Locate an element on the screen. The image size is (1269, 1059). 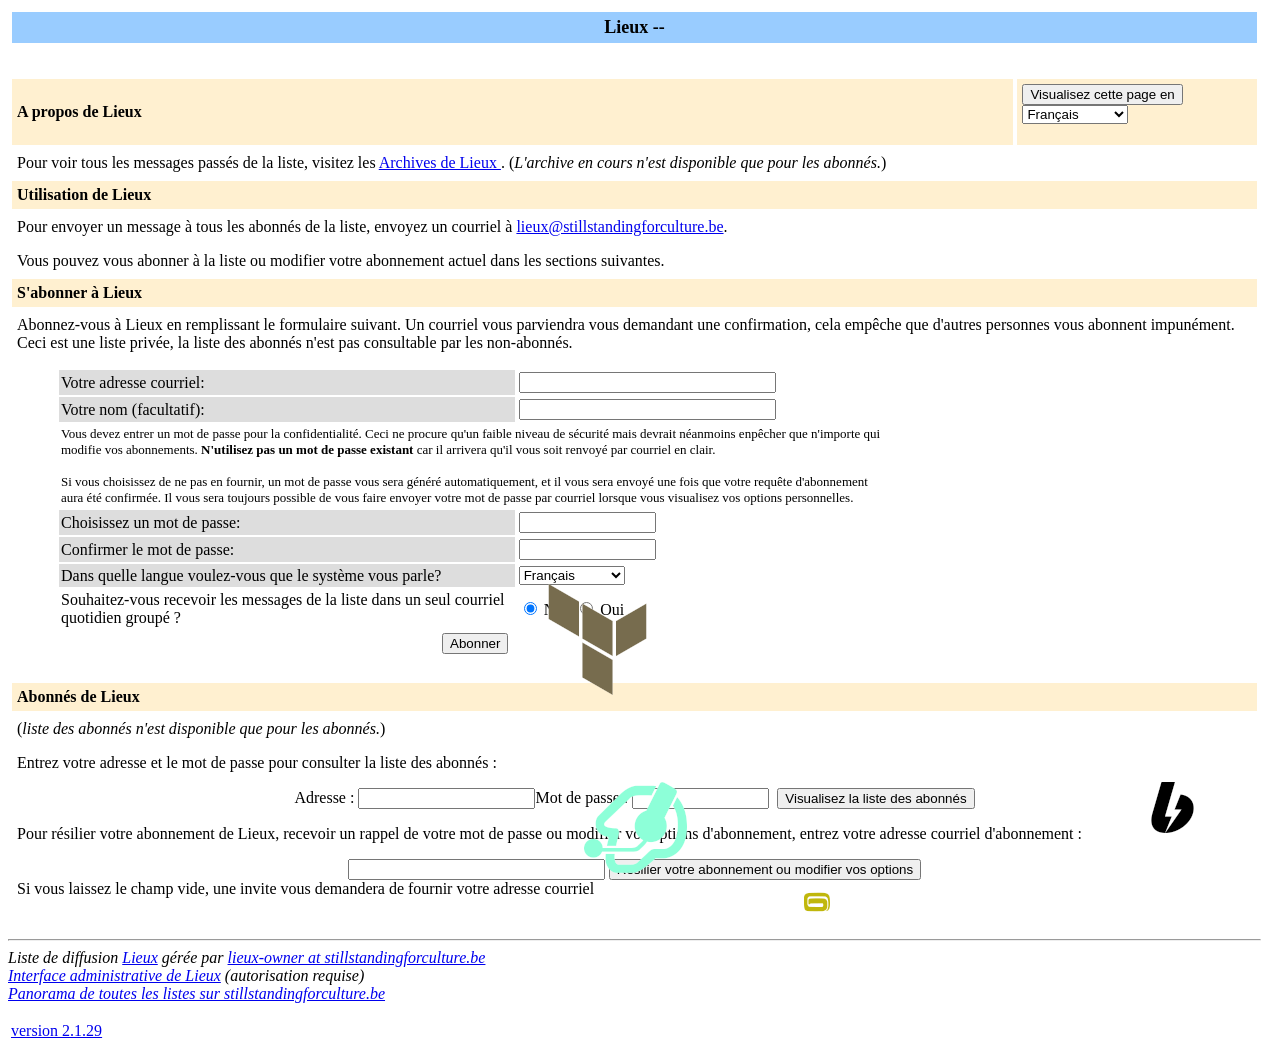
open zoiper VoIP calling app is located at coordinates (635, 827).